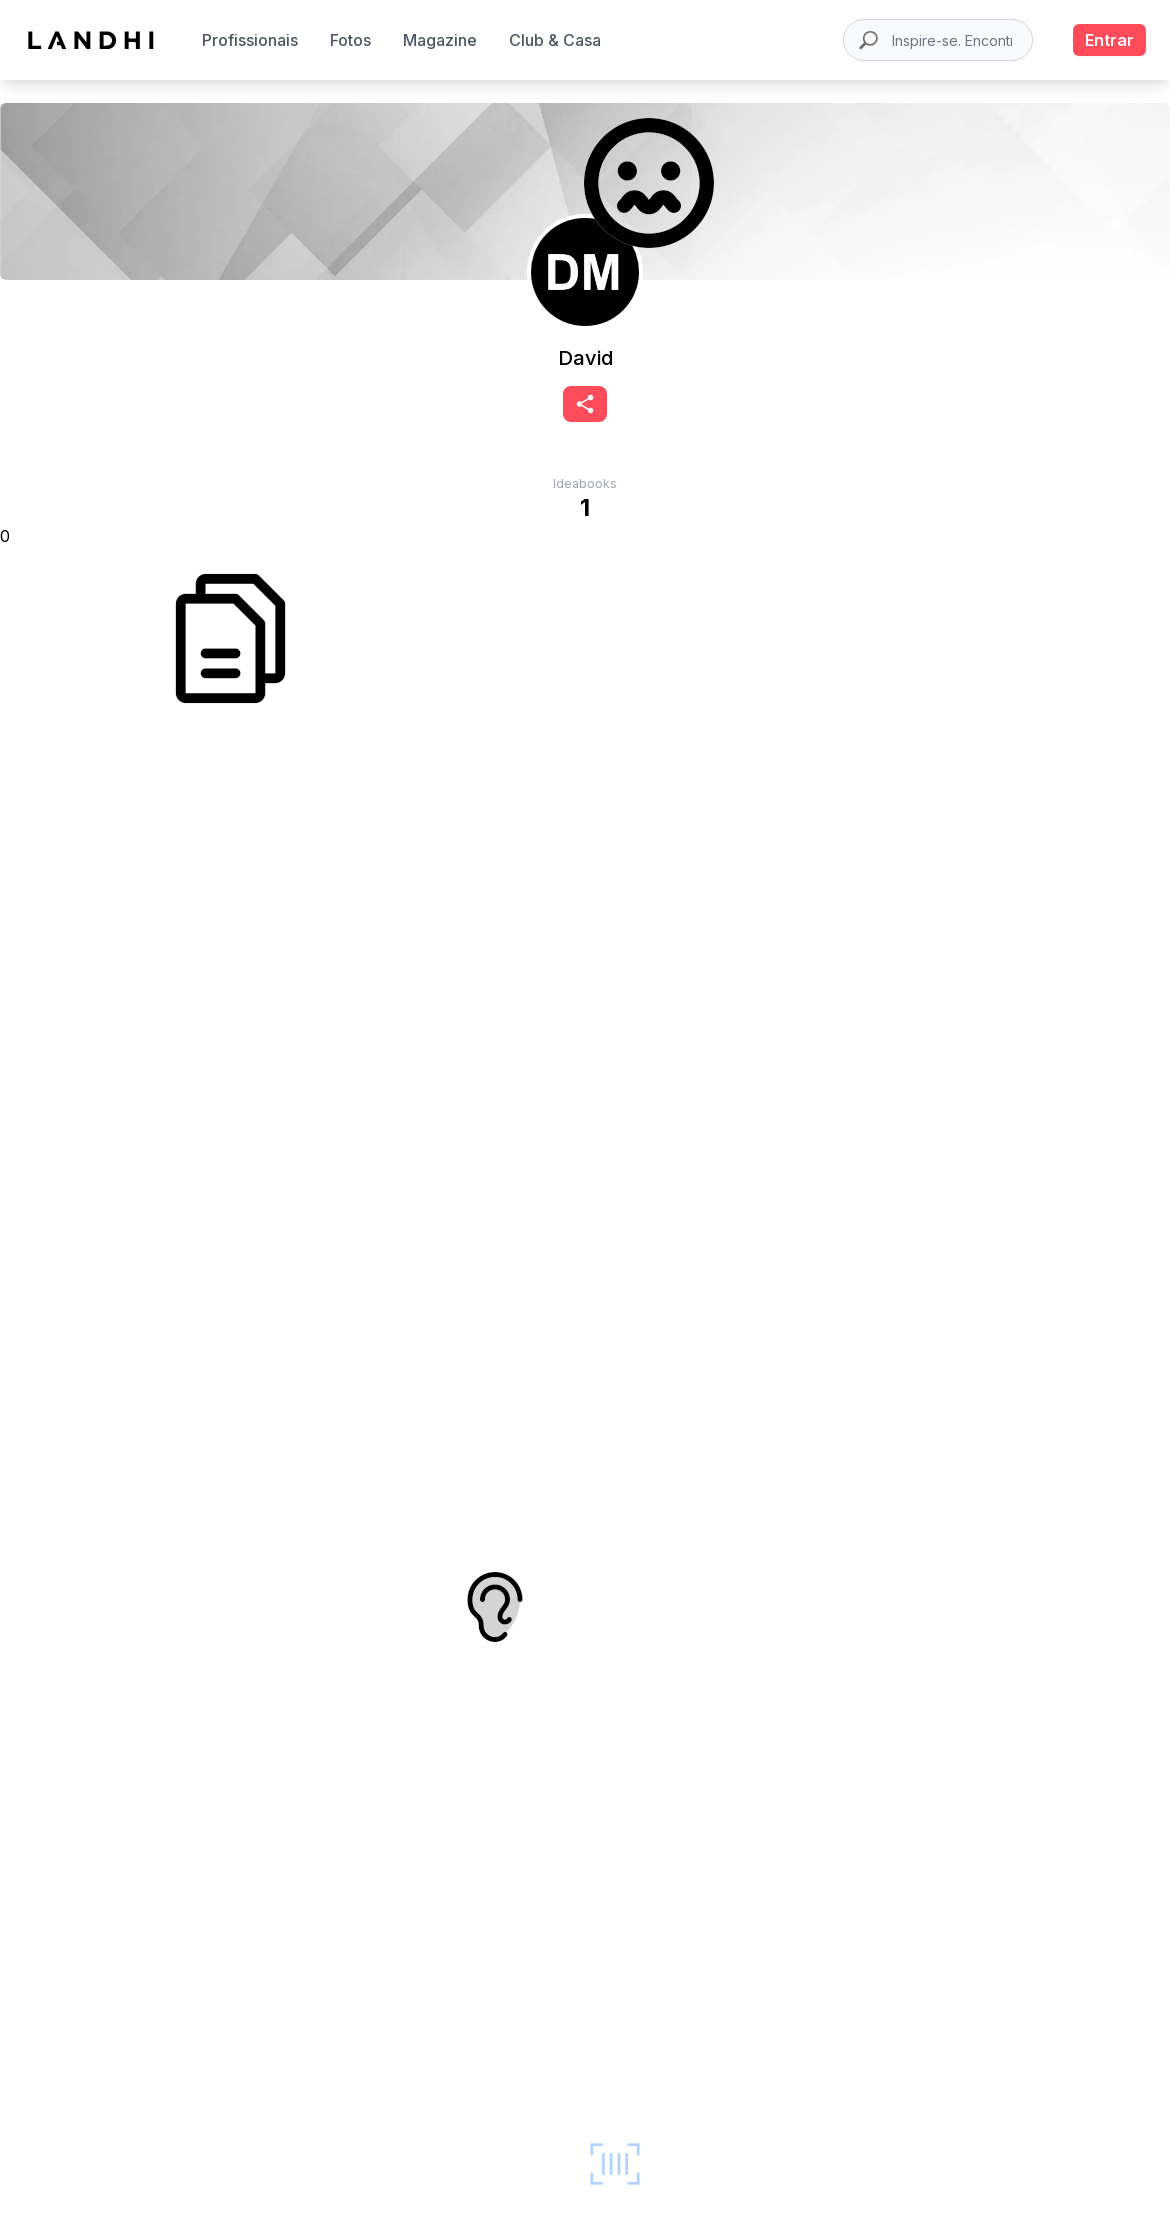 Image resolution: width=1170 pixels, height=2223 pixels. What do you see at coordinates (230, 638) in the screenshot?
I see `view all files` at bounding box center [230, 638].